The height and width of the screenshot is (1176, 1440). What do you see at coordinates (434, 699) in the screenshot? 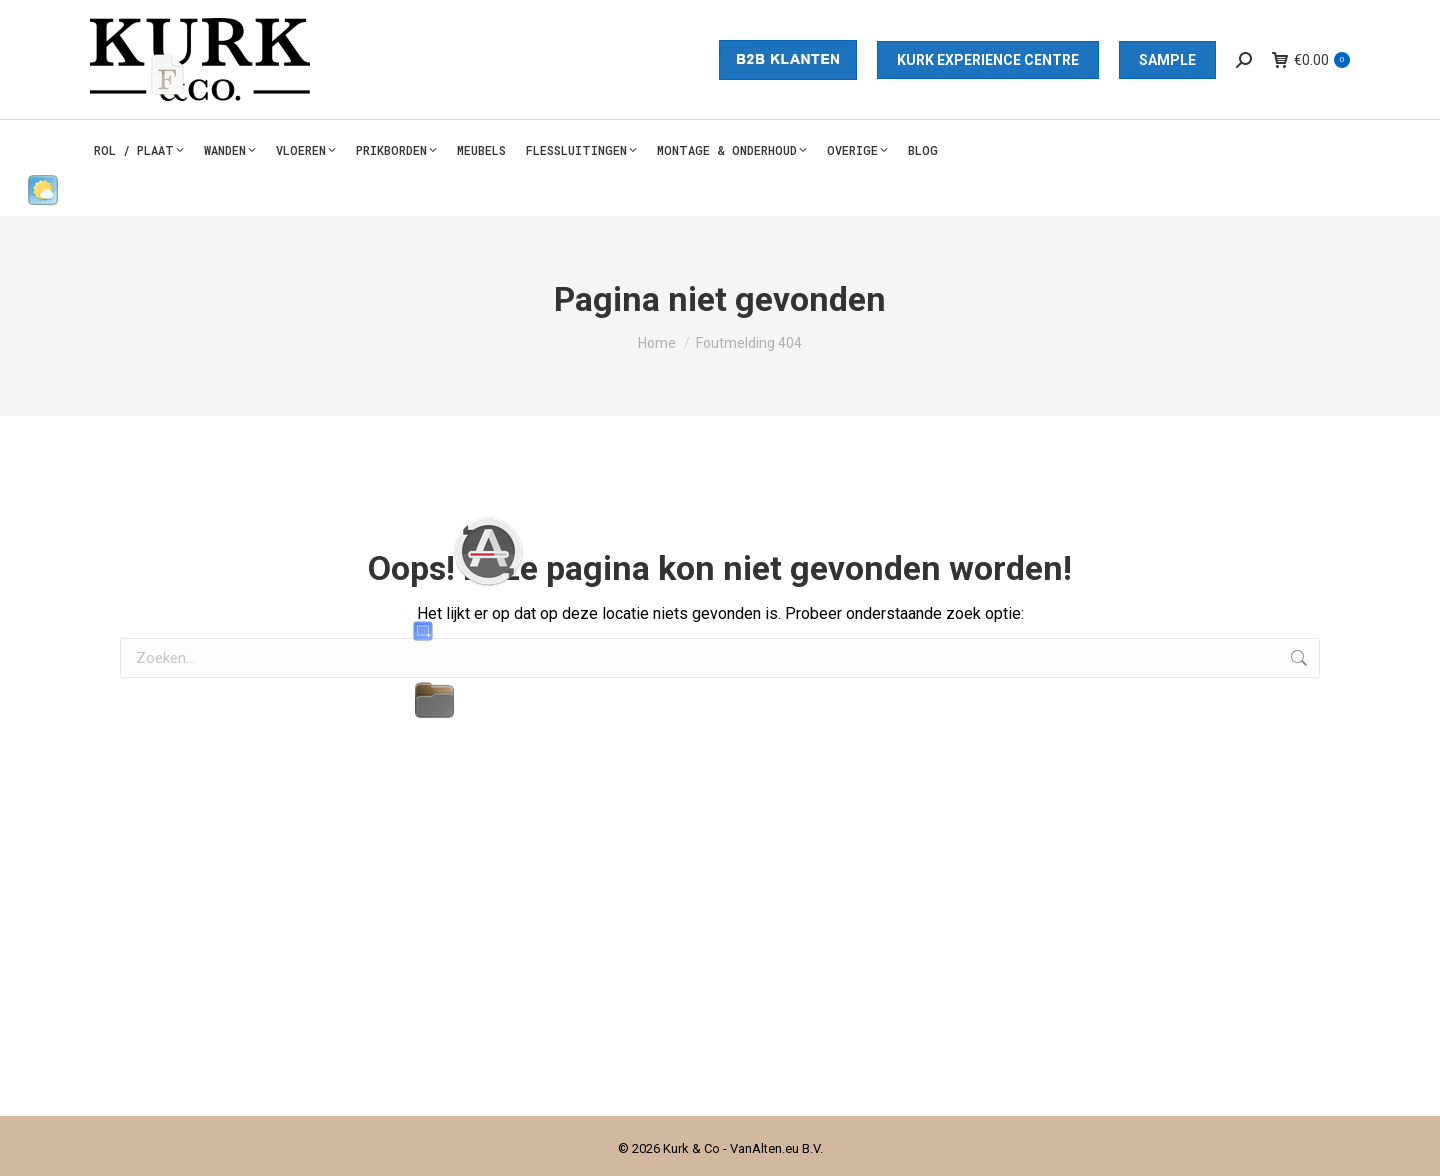
I see `drop files here to move them into this folder` at bounding box center [434, 699].